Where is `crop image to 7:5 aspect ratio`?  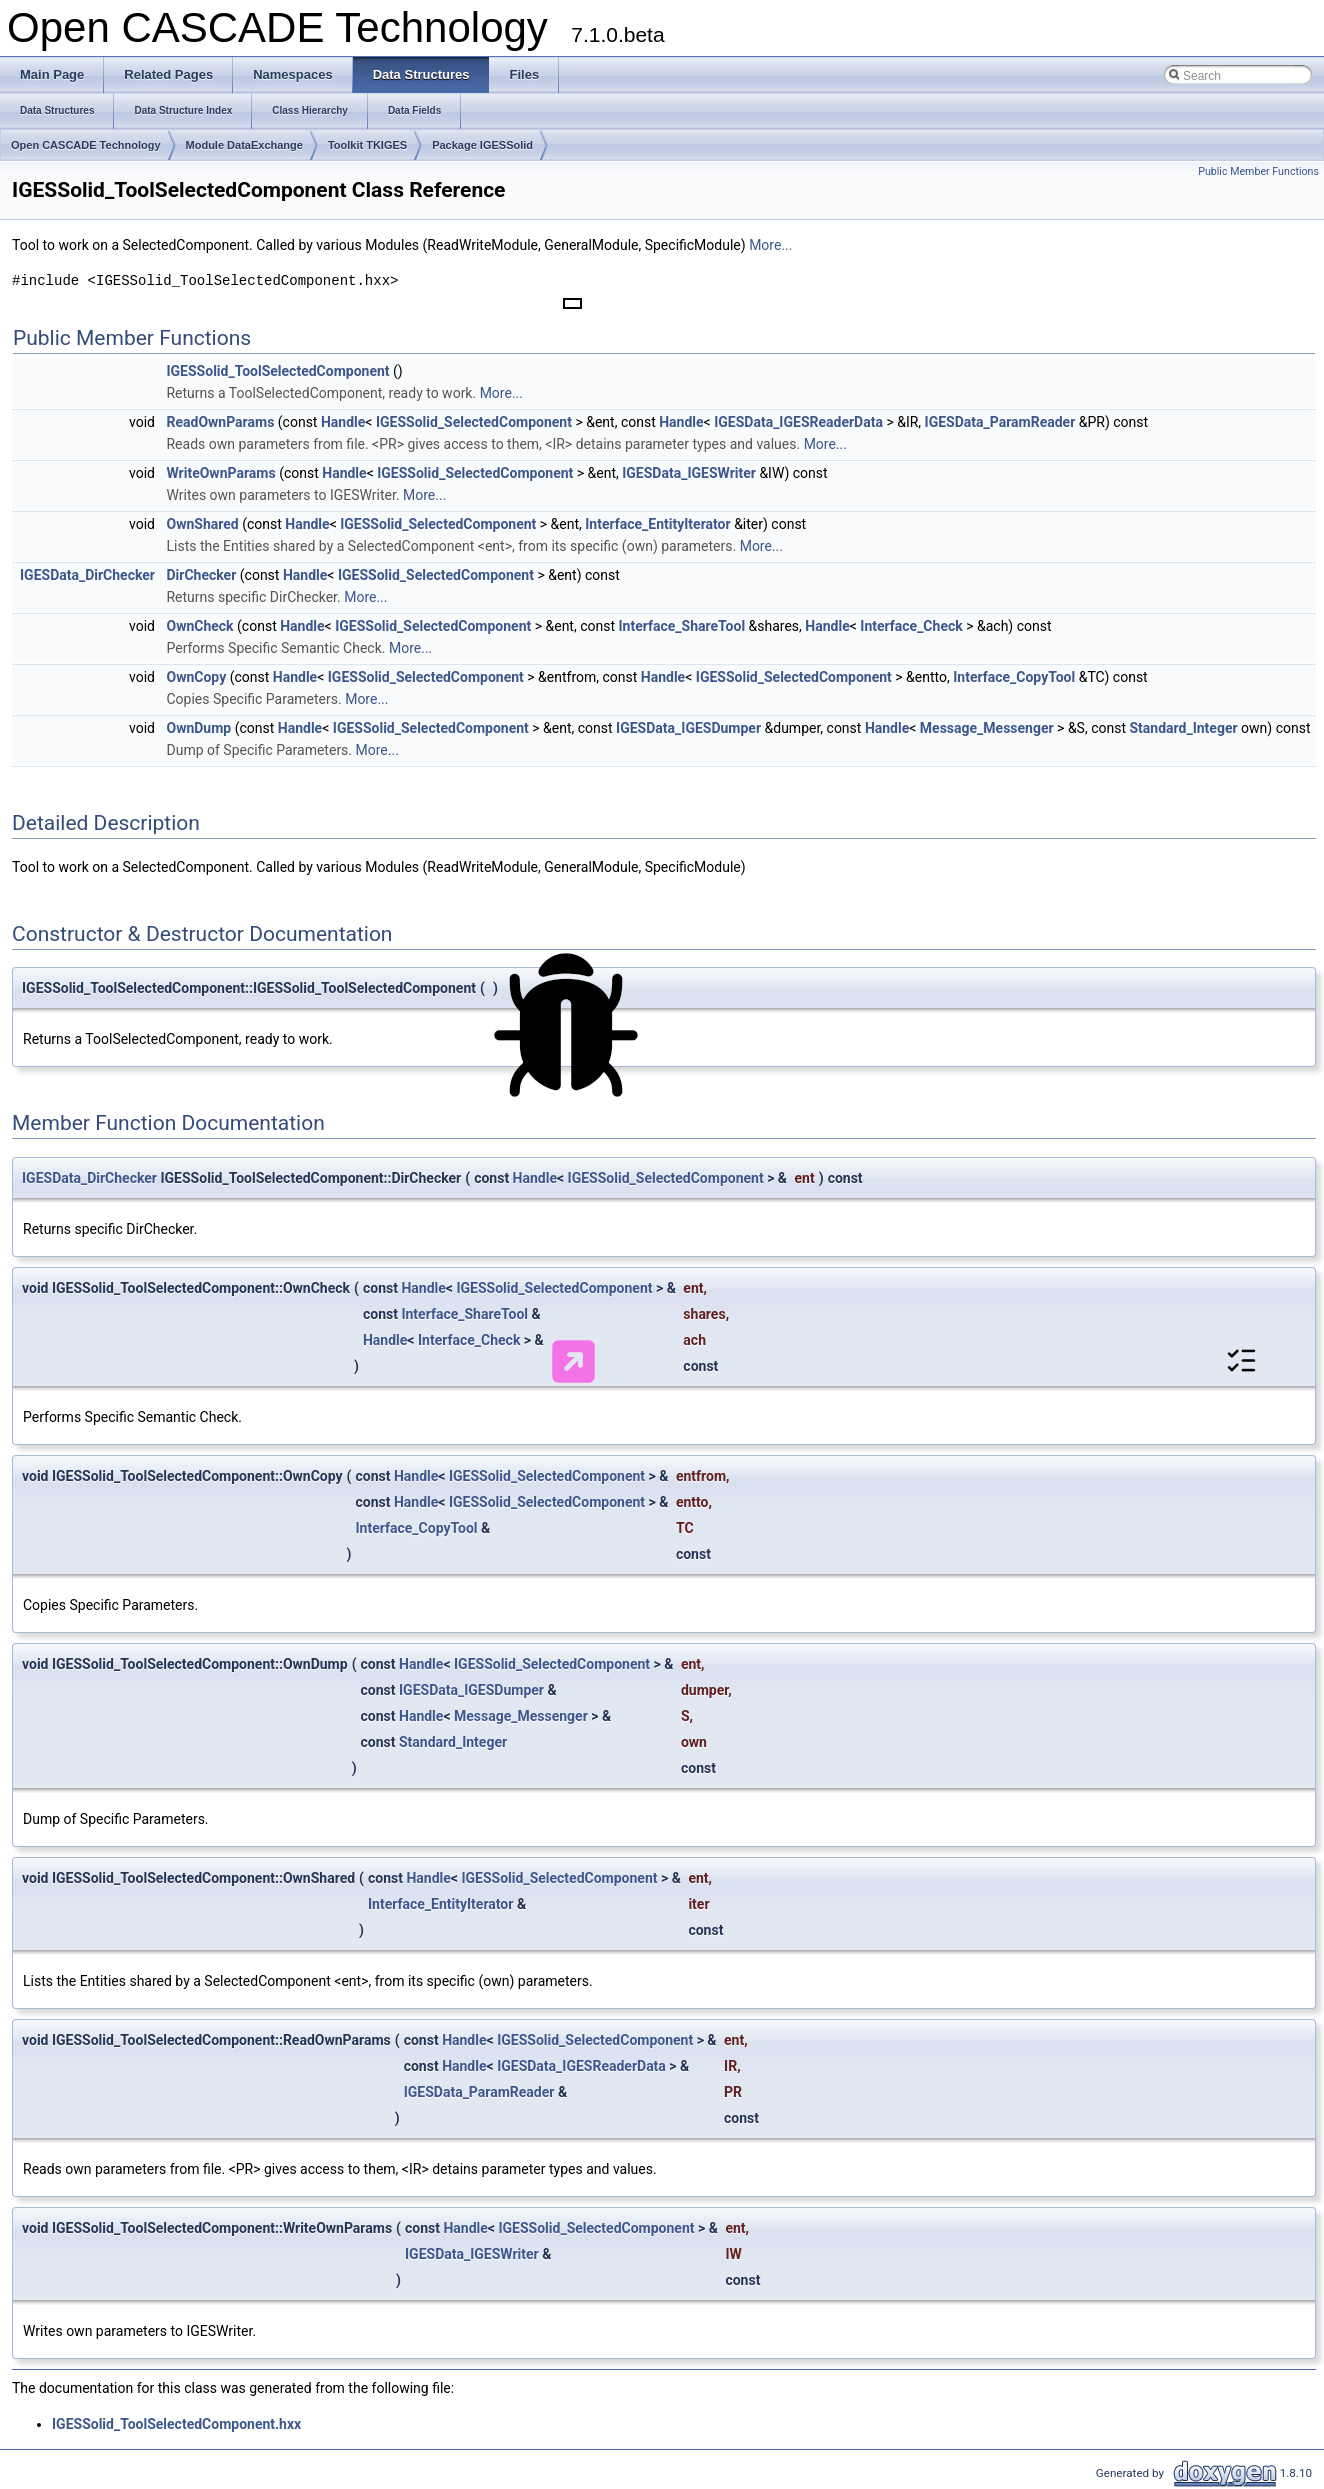
crop image to 7:5 aspect ratio is located at coordinates (572, 303).